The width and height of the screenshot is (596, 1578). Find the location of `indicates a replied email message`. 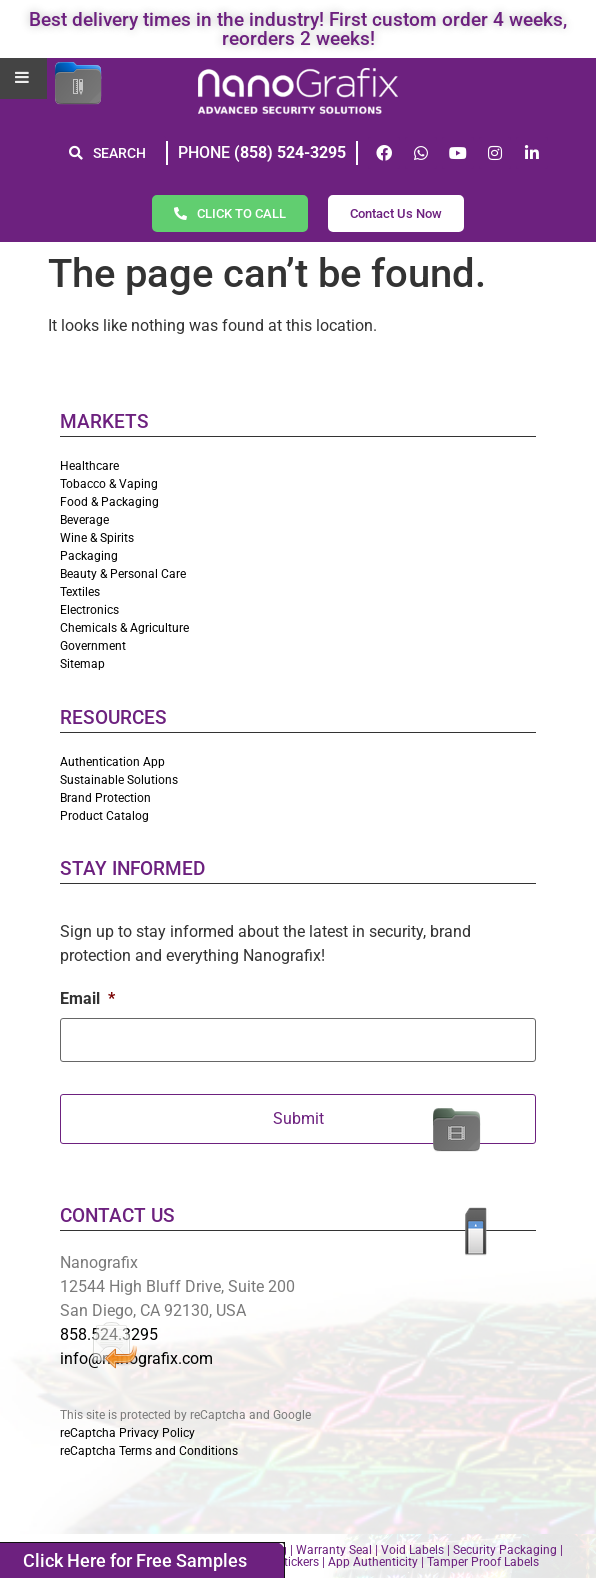

indicates a replied email message is located at coordinates (114, 1345).